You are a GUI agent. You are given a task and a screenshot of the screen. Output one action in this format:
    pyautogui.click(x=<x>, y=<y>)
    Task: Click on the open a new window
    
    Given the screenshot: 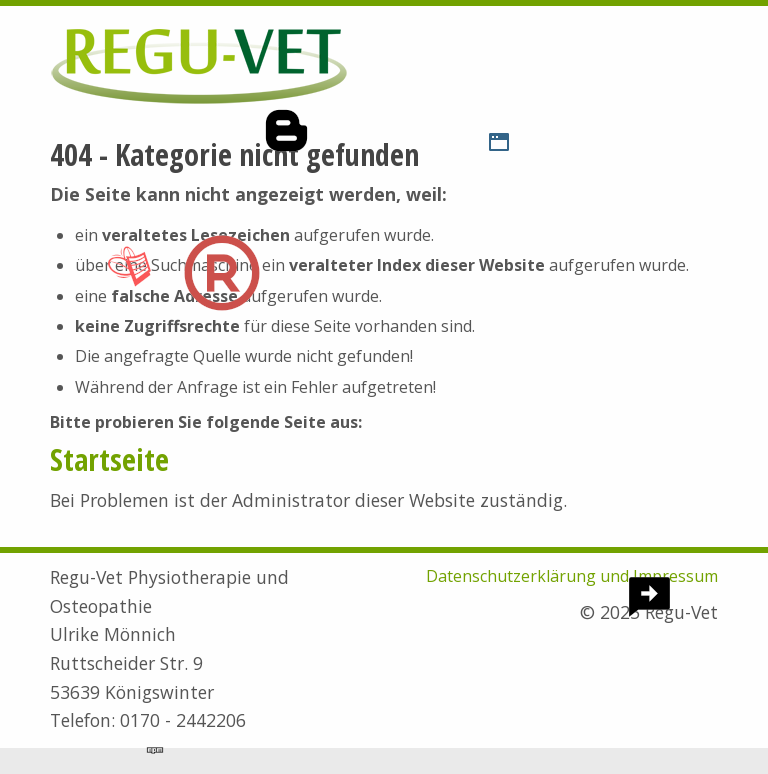 What is the action you would take?
    pyautogui.click(x=499, y=142)
    